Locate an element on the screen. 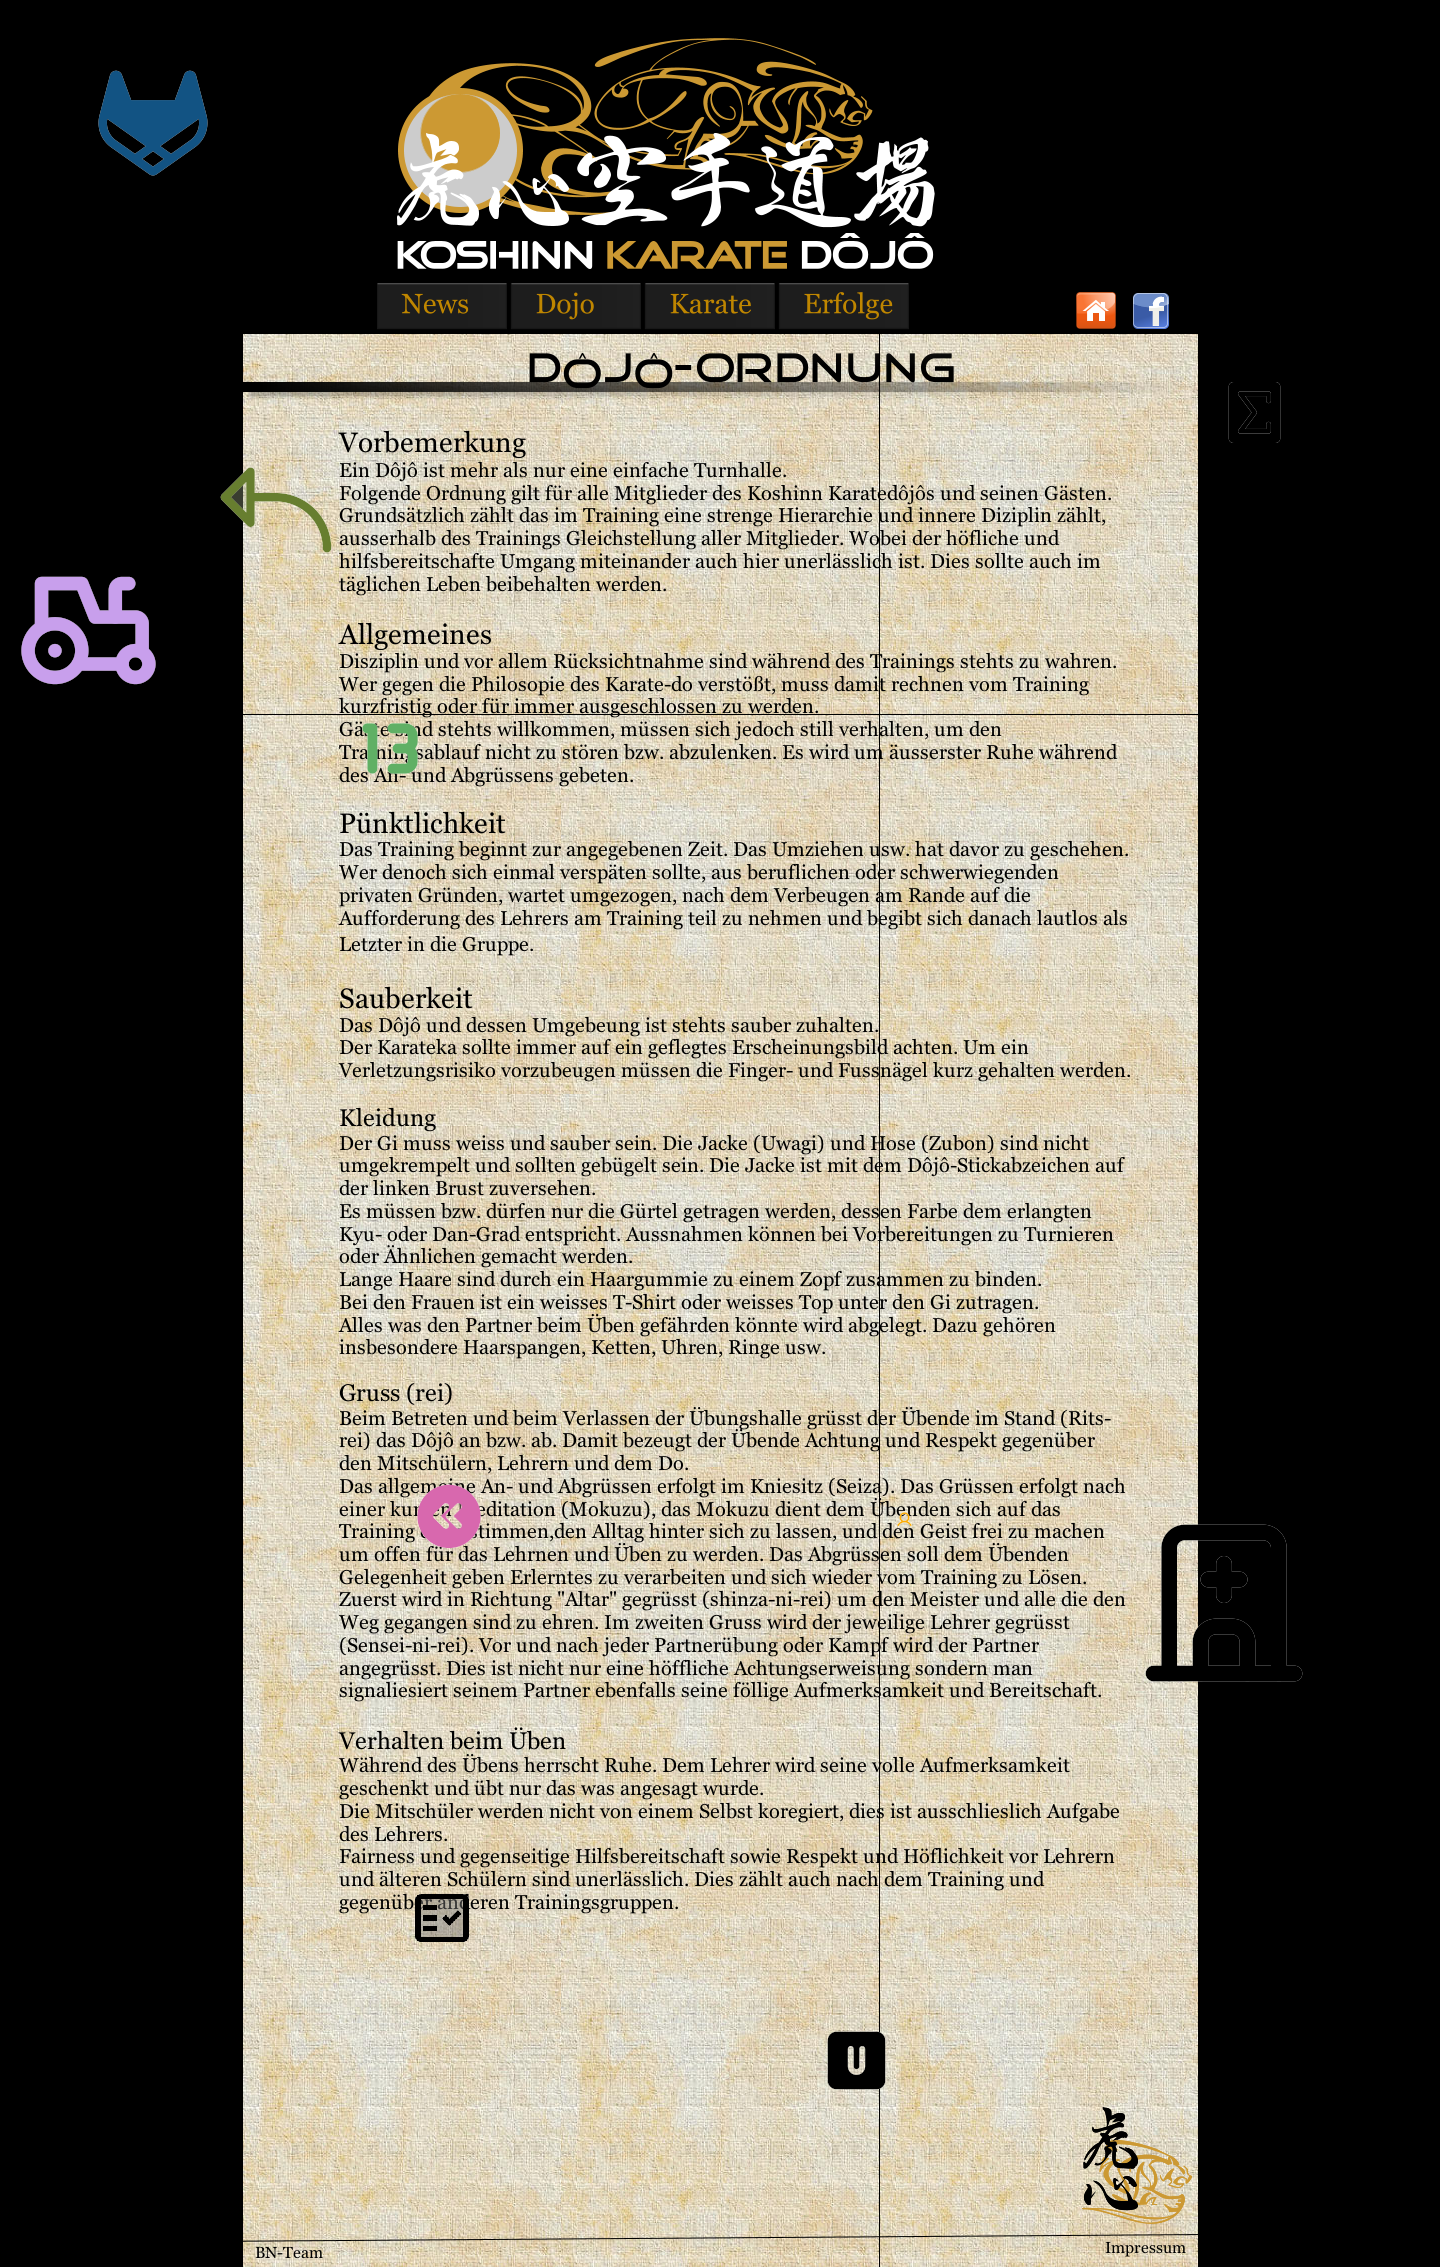 This screenshot has height=2267, width=1440. view your profile is located at coordinates (904, 1519).